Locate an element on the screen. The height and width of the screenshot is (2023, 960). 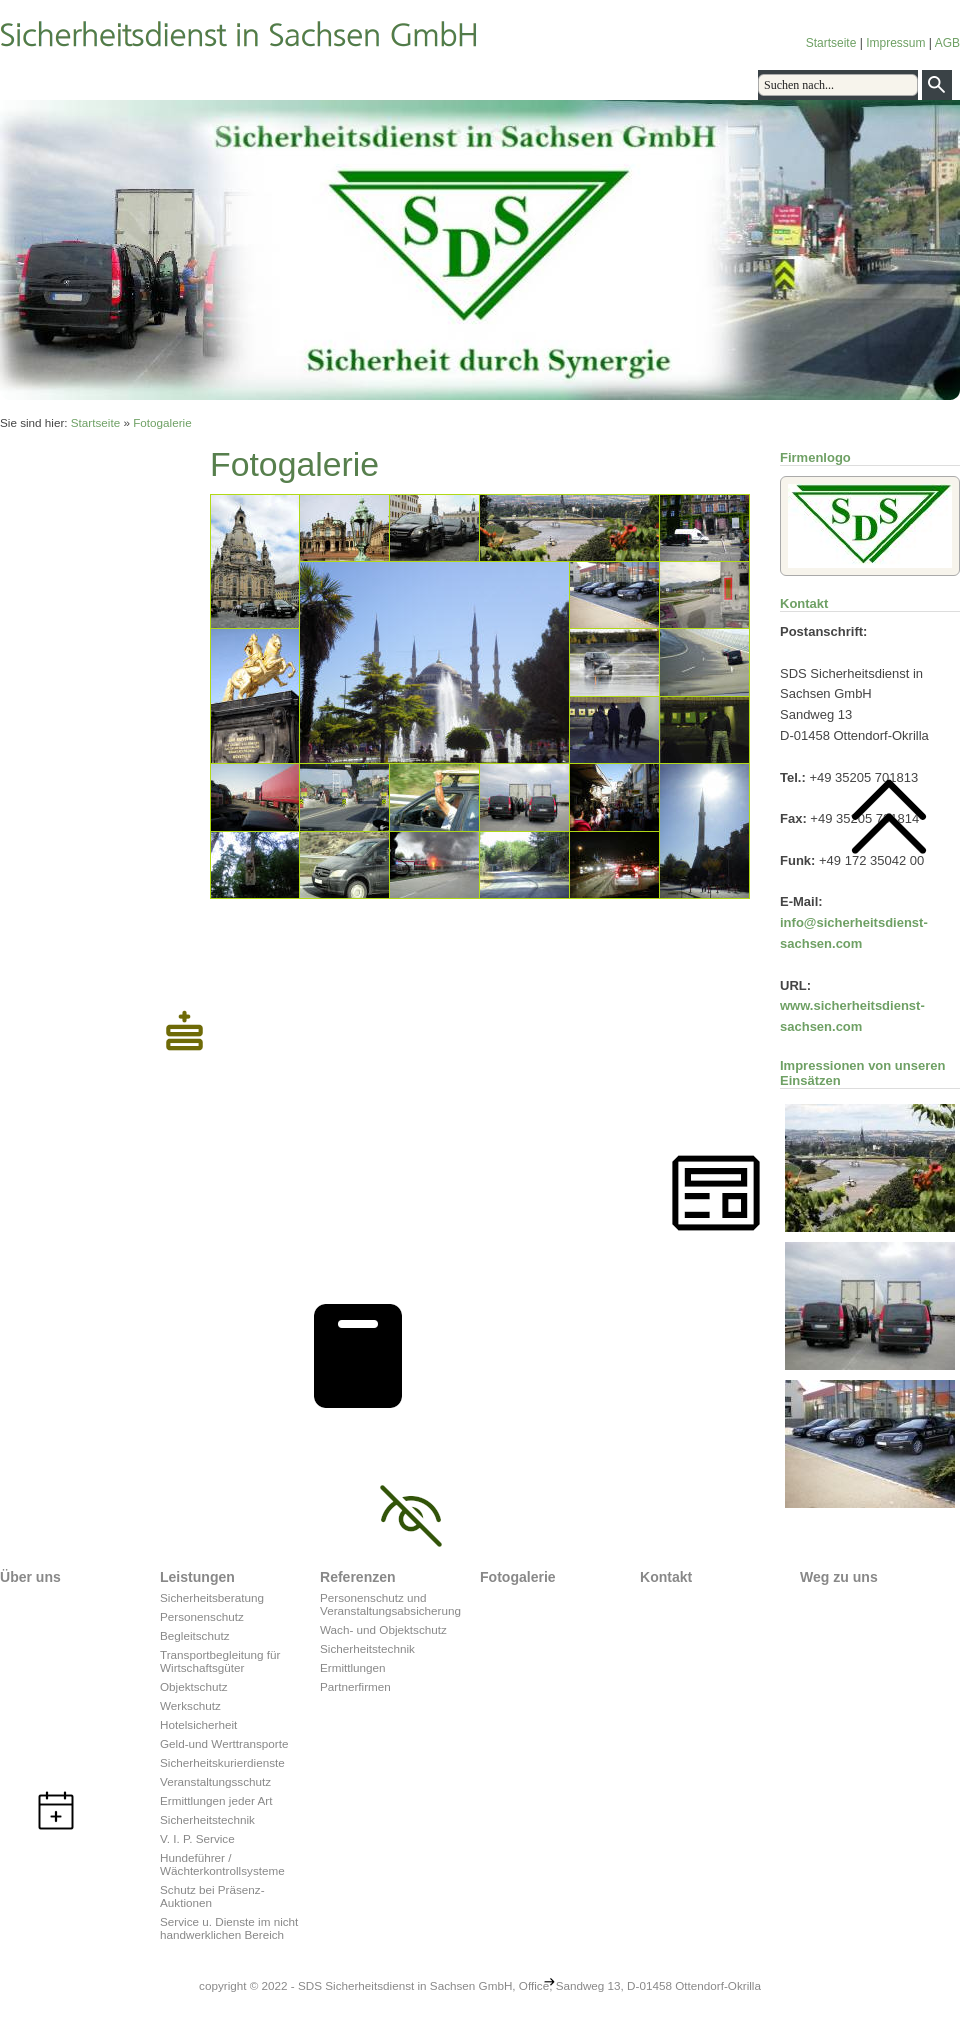
add a new calendar event is located at coordinates (56, 1812).